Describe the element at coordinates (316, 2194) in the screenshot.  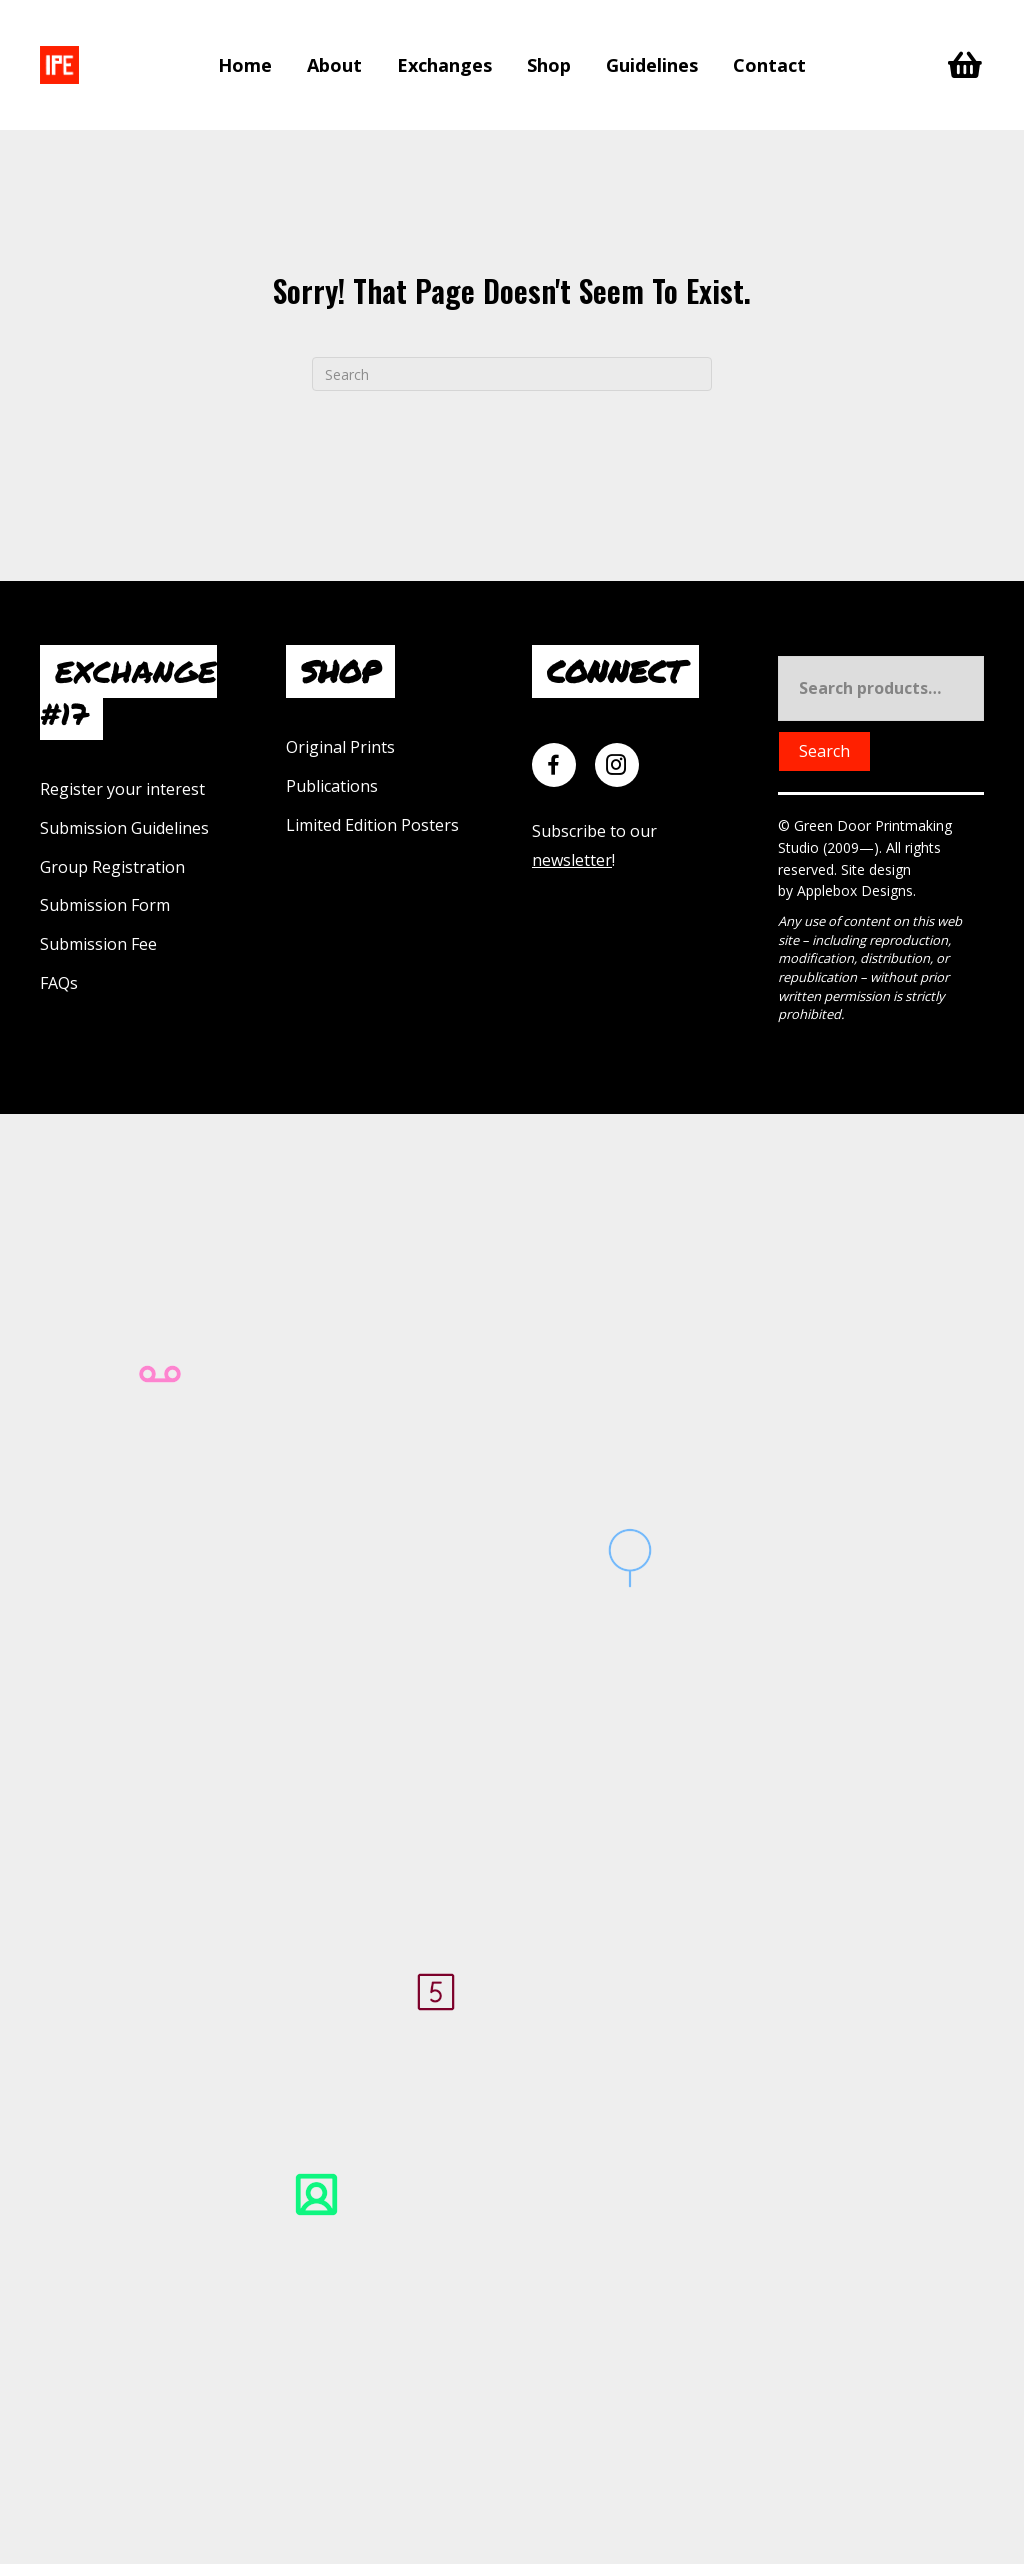
I see `view user profile` at that location.